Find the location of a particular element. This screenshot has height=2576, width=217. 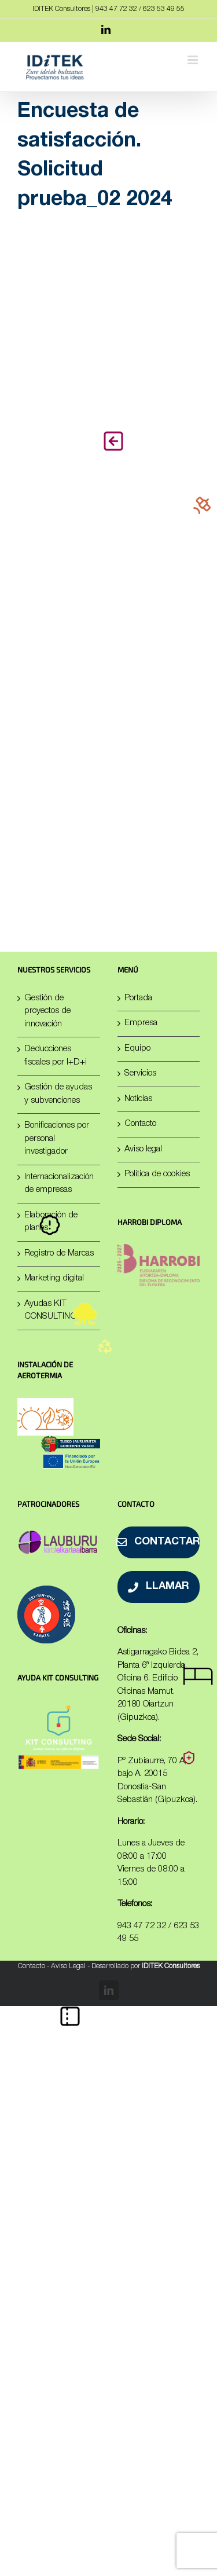

indicates an alert or warning notification is located at coordinates (50, 1225).